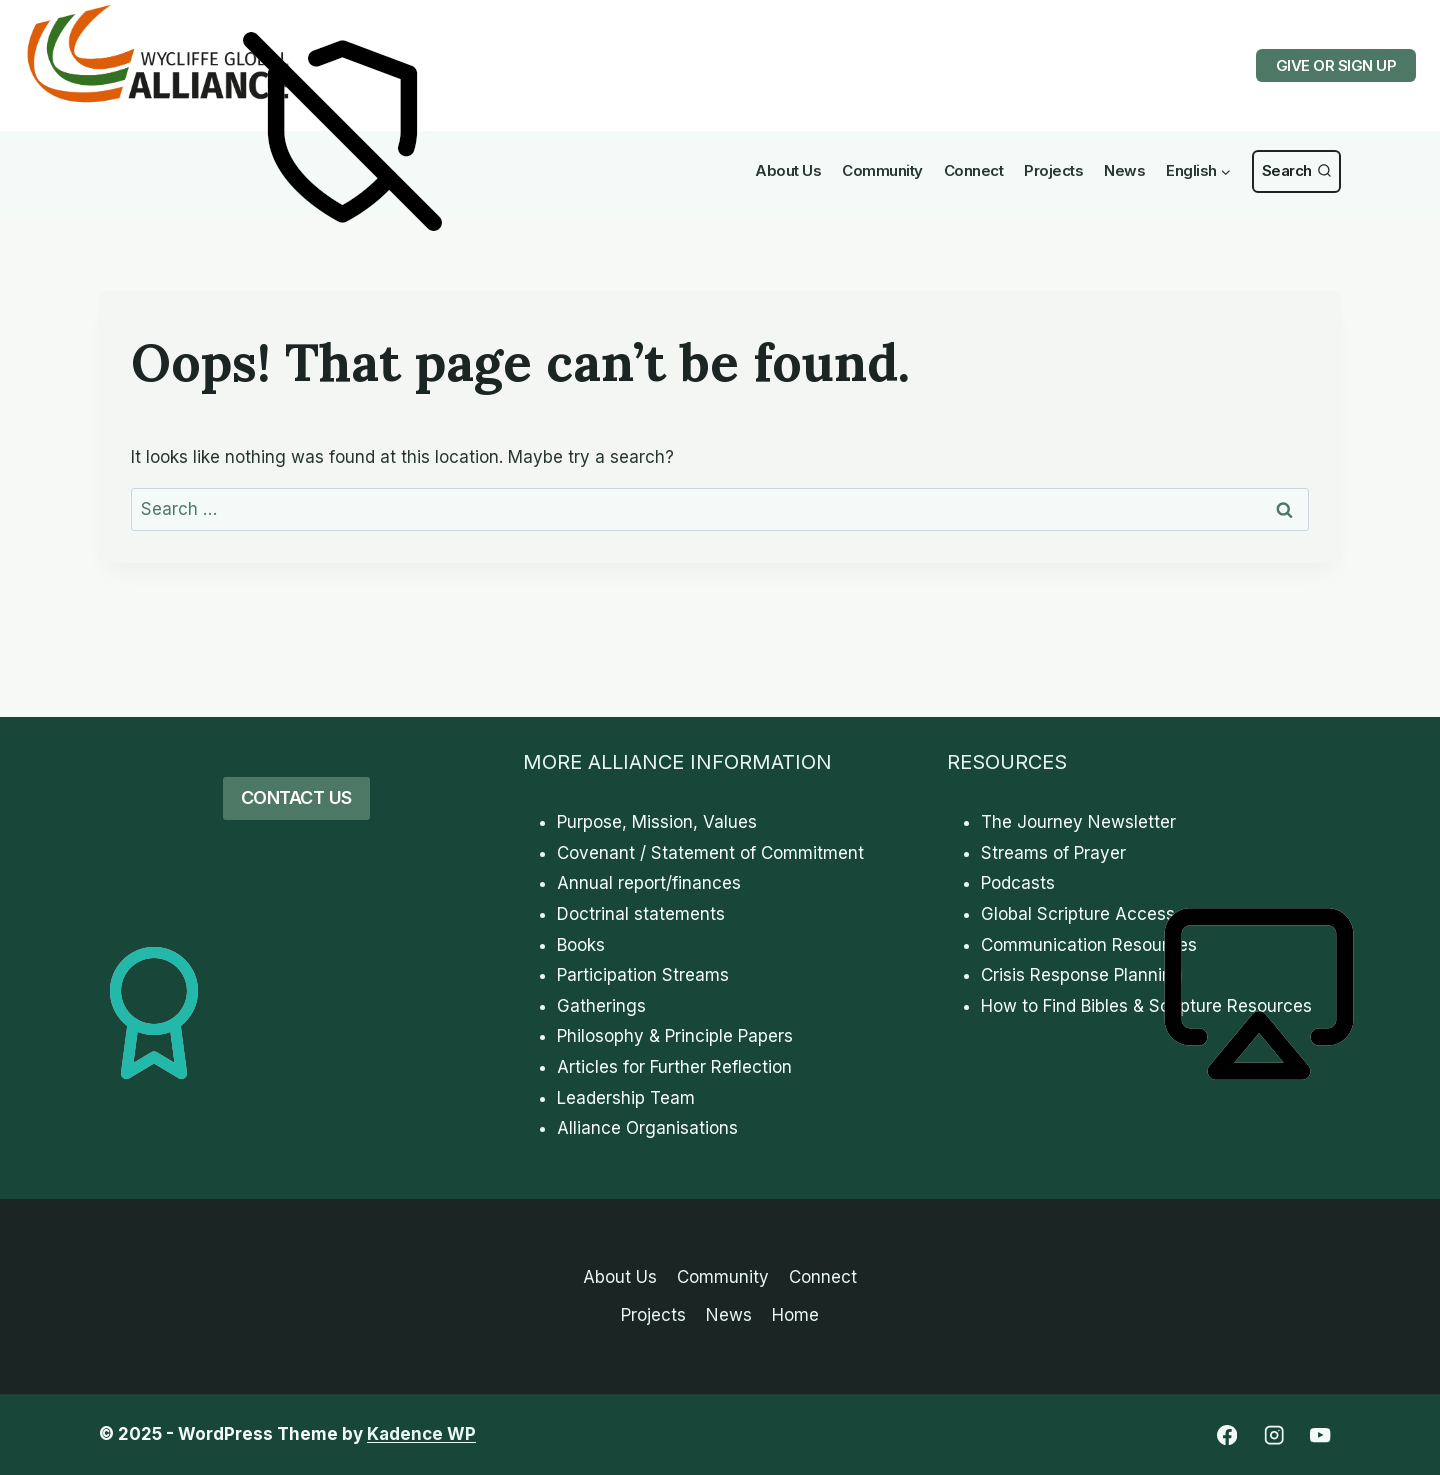 The height and width of the screenshot is (1475, 1440). I want to click on view achievements or awards, so click(154, 1013).